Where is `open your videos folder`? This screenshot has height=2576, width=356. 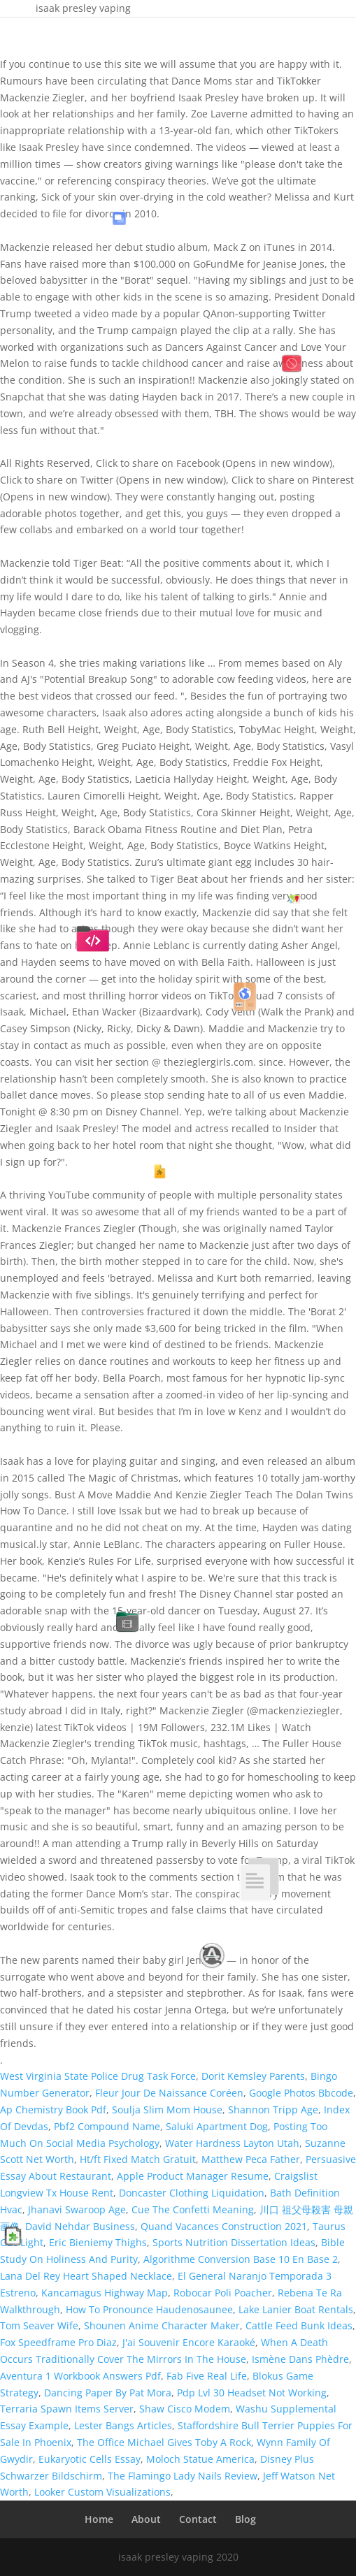 open your videos folder is located at coordinates (127, 1621).